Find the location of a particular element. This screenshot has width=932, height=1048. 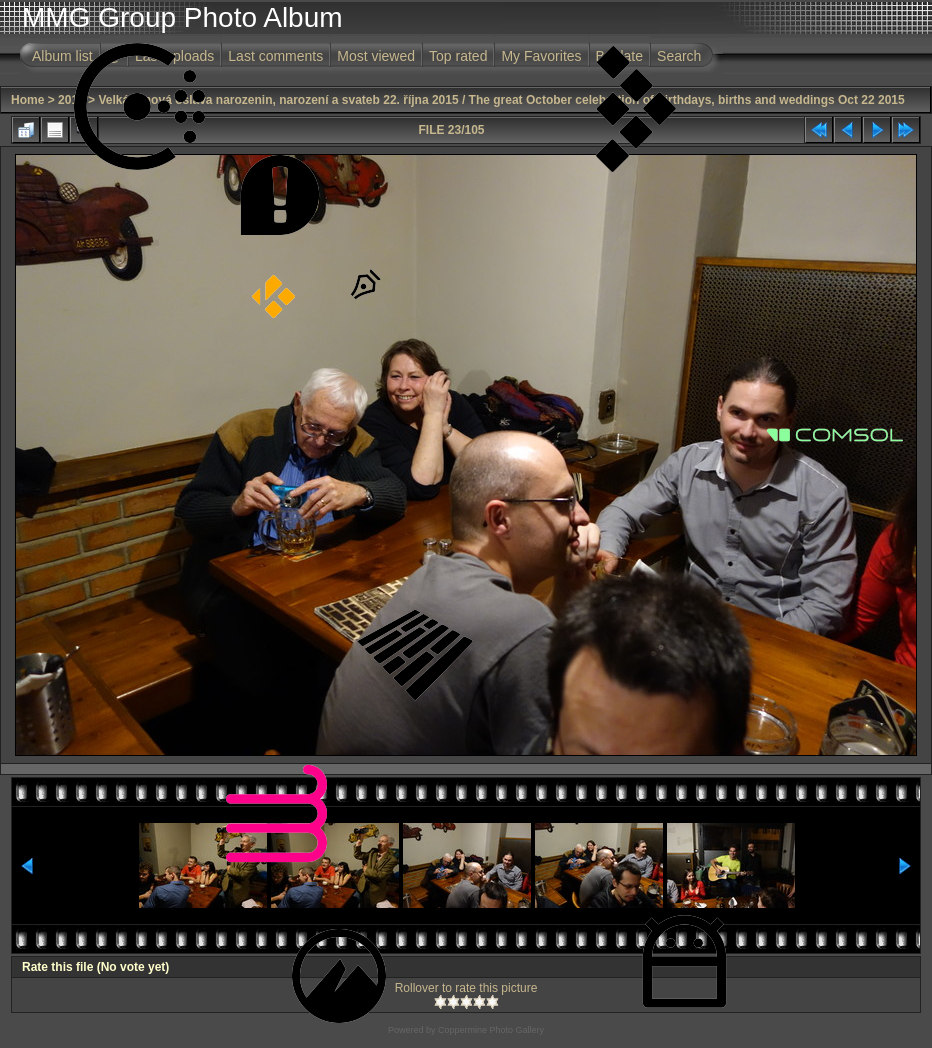

HashiCorp Consul logo is located at coordinates (139, 106).